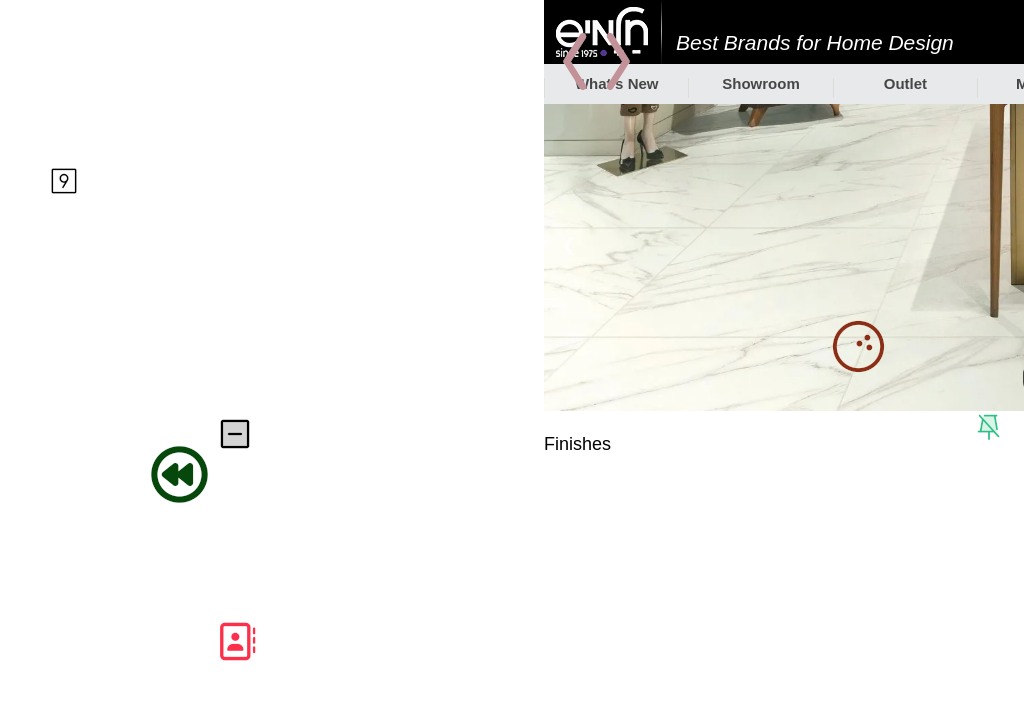 The width and height of the screenshot is (1024, 720). Describe the element at coordinates (858, 346) in the screenshot. I see `access bowling or sports games` at that location.